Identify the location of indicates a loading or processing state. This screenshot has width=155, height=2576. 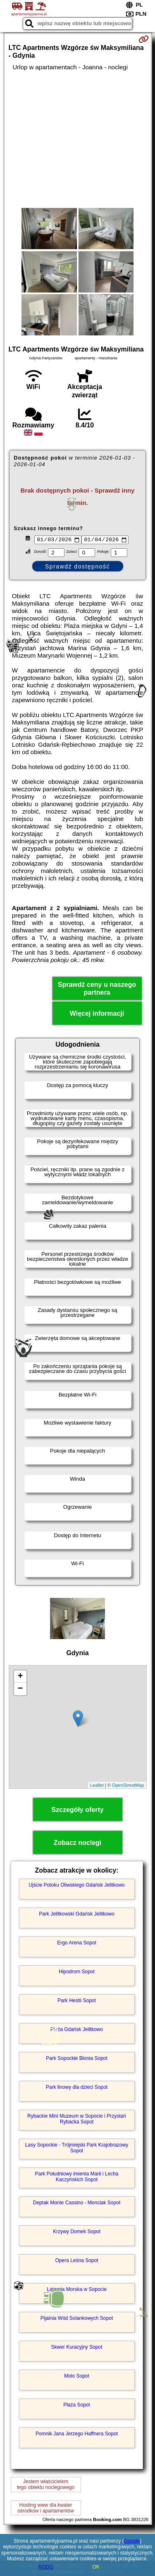
(50, 2036).